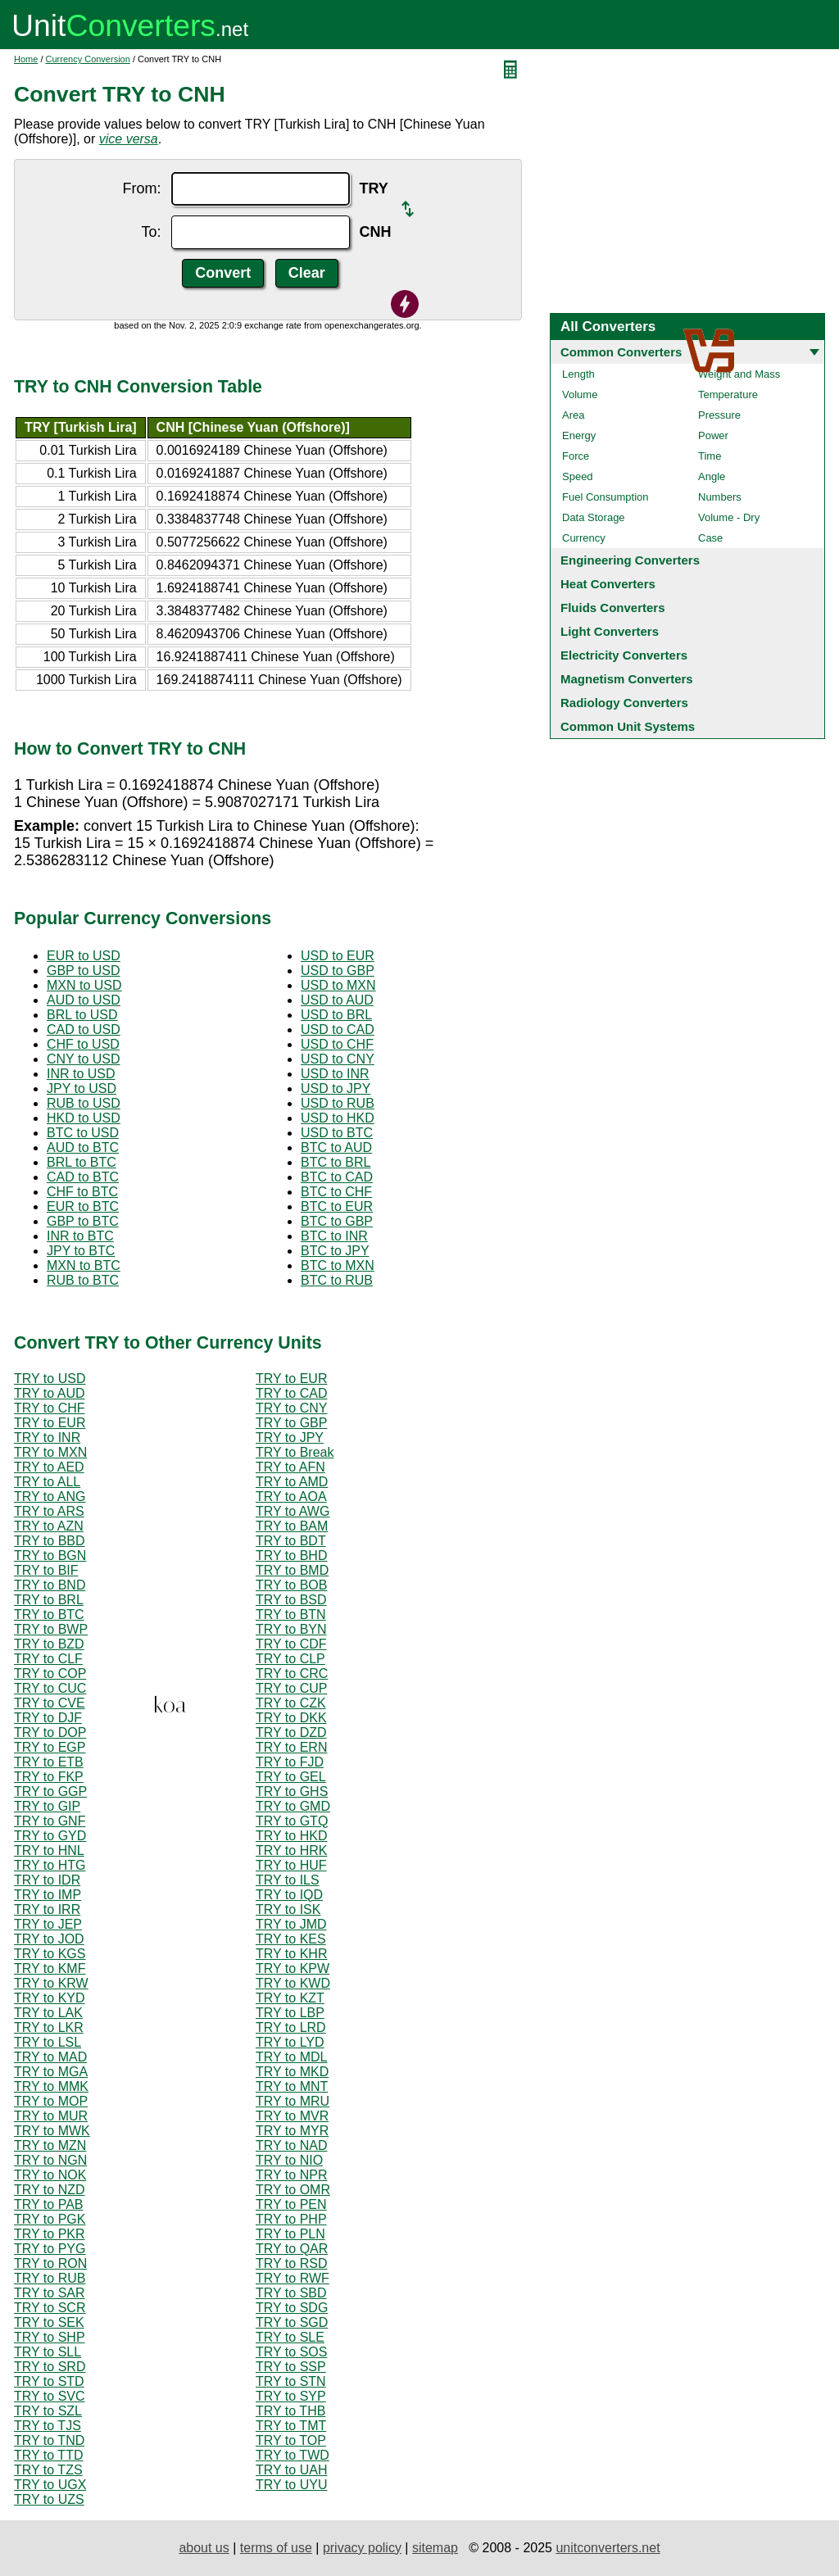 The width and height of the screenshot is (839, 2576). What do you see at coordinates (405, 304) in the screenshot?
I see `AMP (Accelerated Mobile Pages) logo` at bounding box center [405, 304].